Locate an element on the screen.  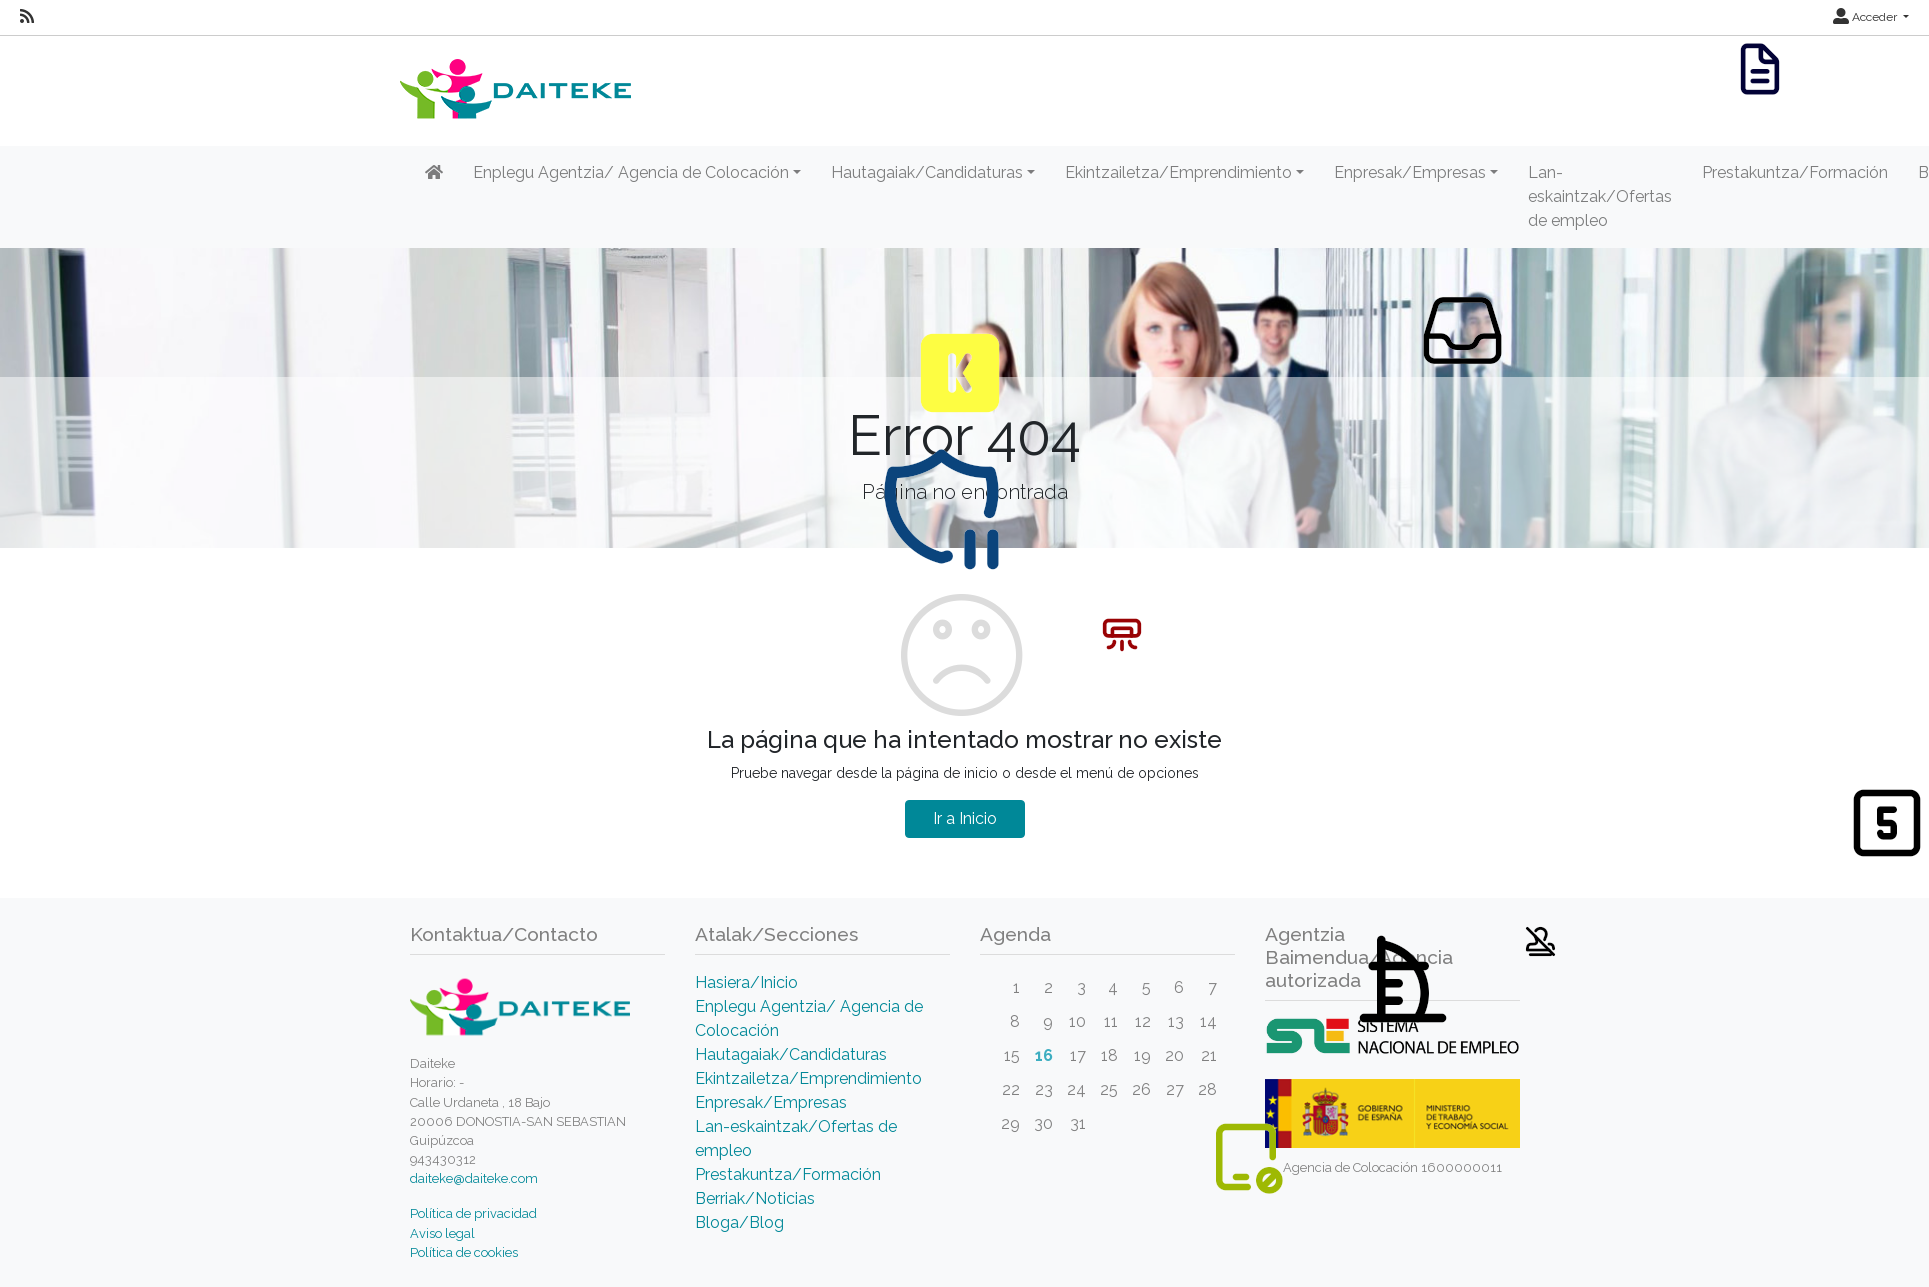
view landmark or tourist attraction is located at coordinates (1403, 979).